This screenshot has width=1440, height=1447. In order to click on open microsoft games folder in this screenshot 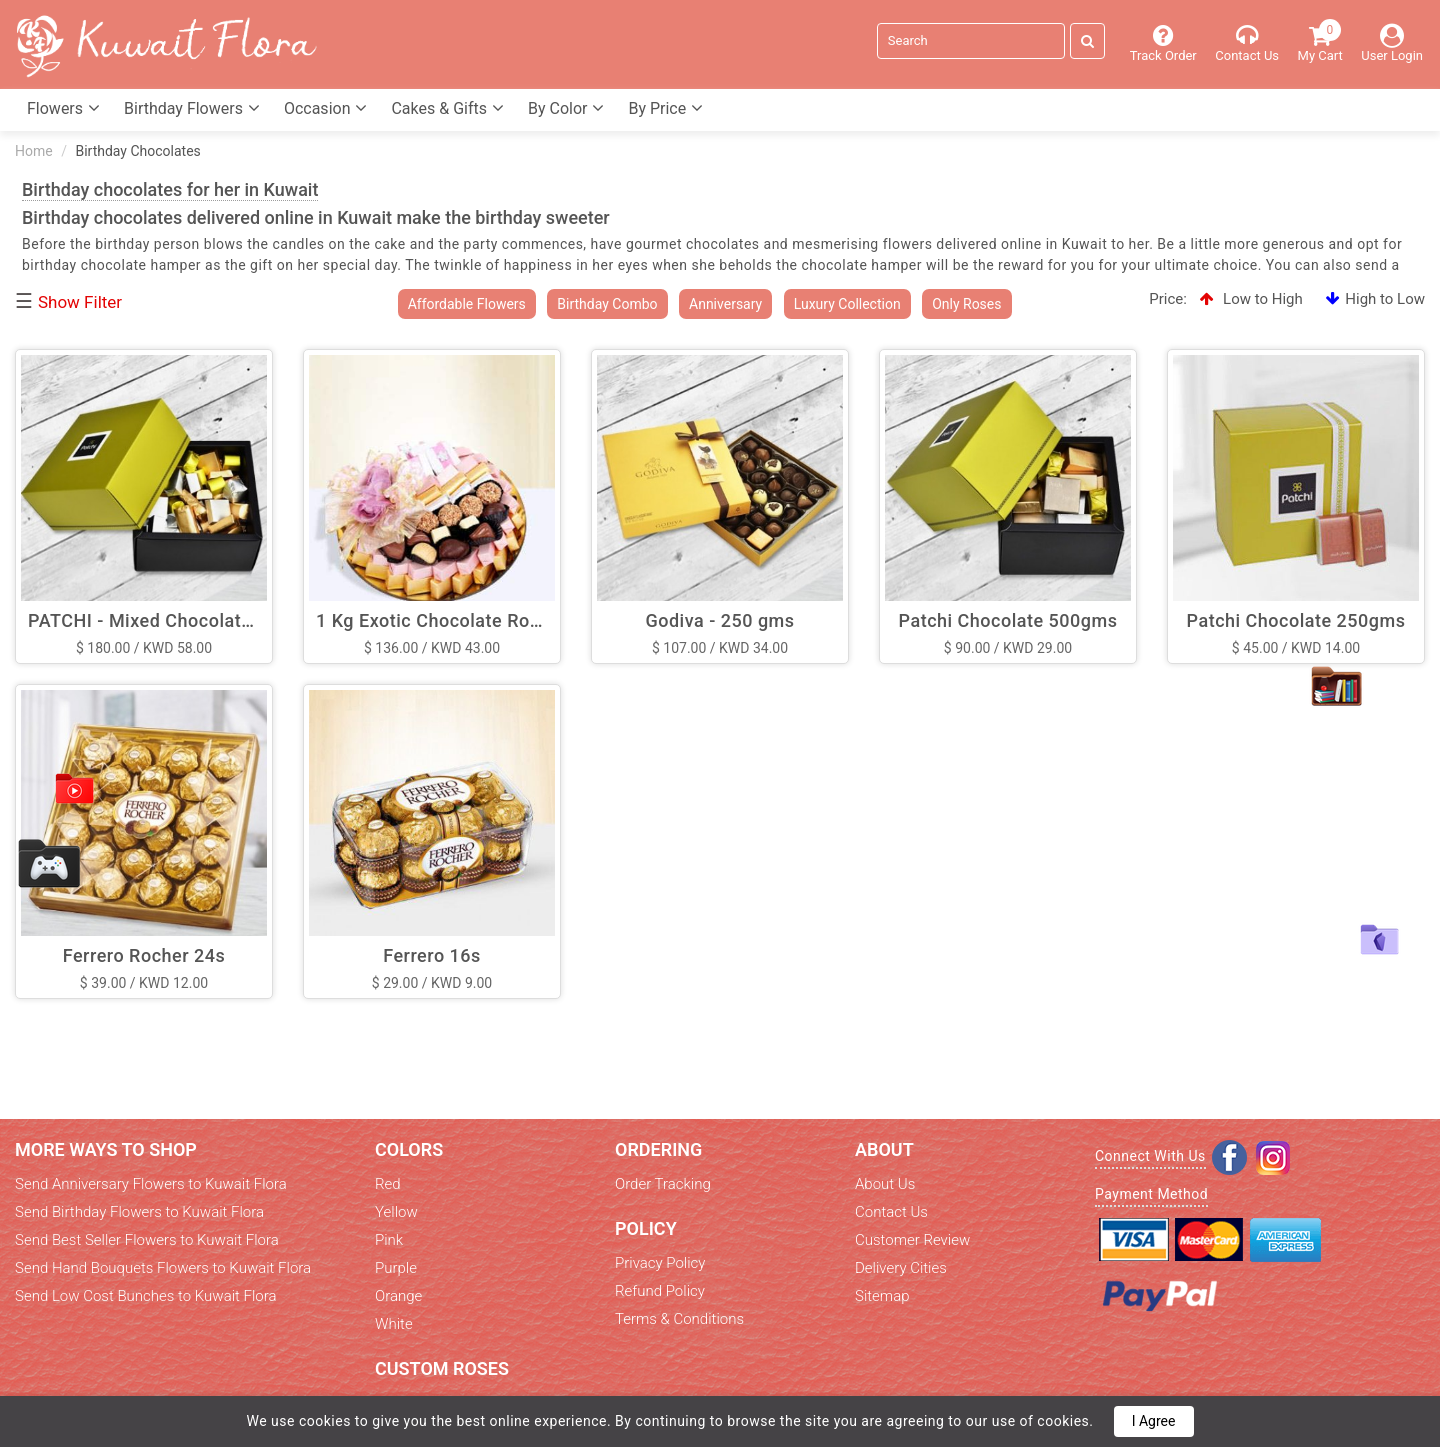, I will do `click(49, 865)`.